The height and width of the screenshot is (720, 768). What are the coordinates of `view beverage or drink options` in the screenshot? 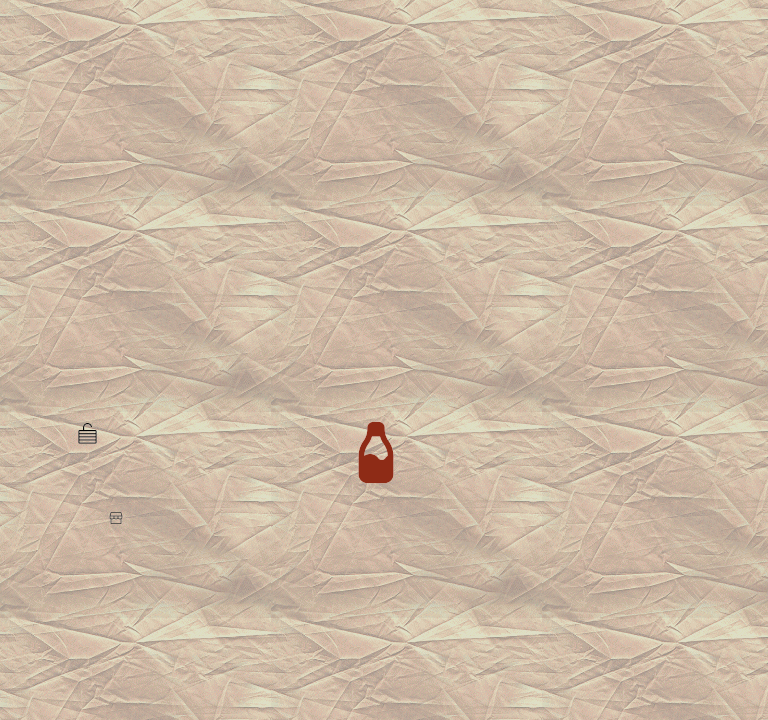 It's located at (376, 454).